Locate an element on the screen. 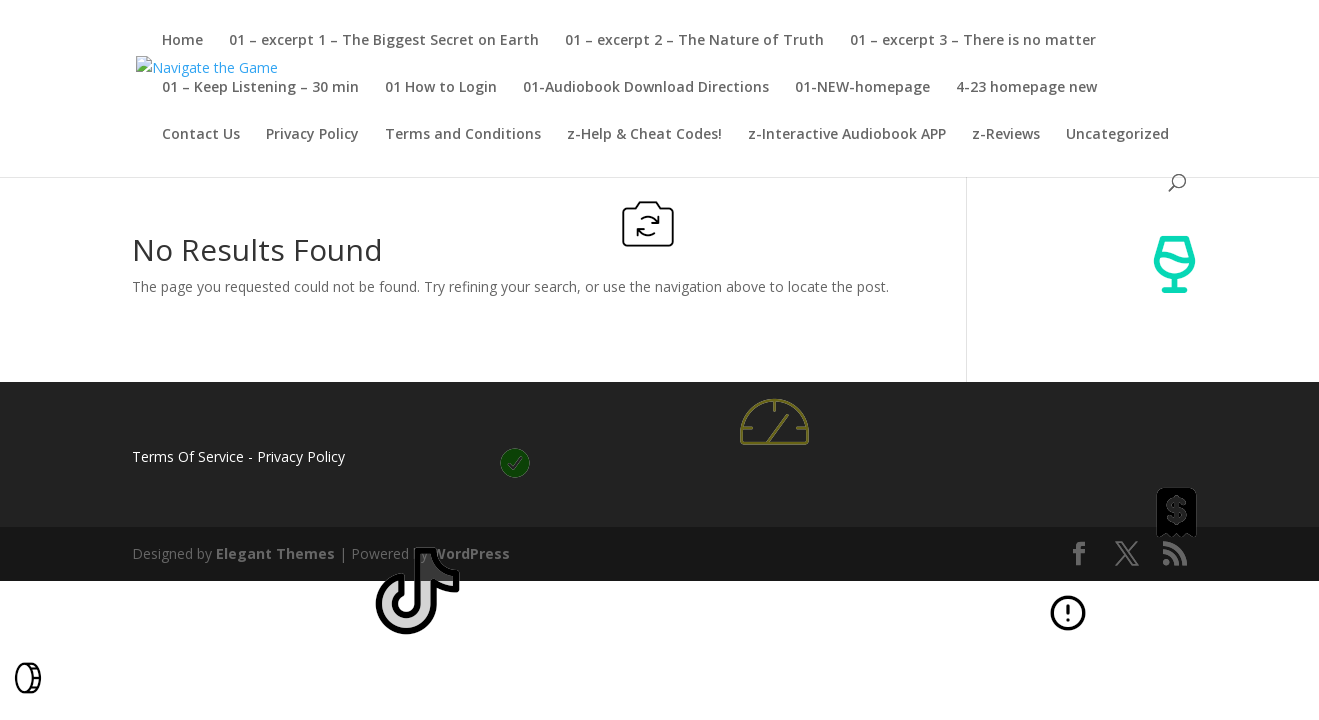  switch between front and rear camera is located at coordinates (648, 225).